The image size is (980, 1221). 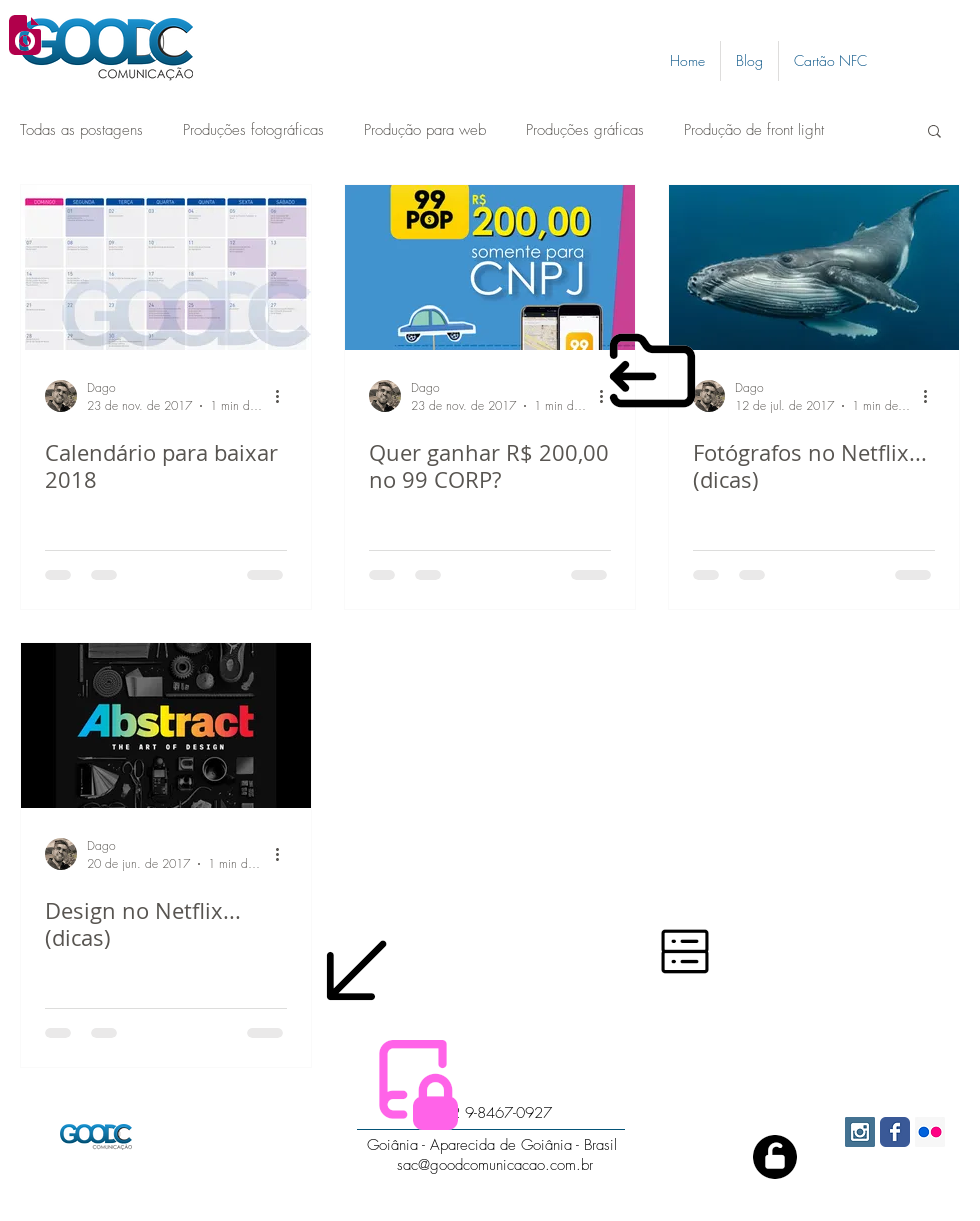 I want to click on export files from folder, so click(x=652, y=372).